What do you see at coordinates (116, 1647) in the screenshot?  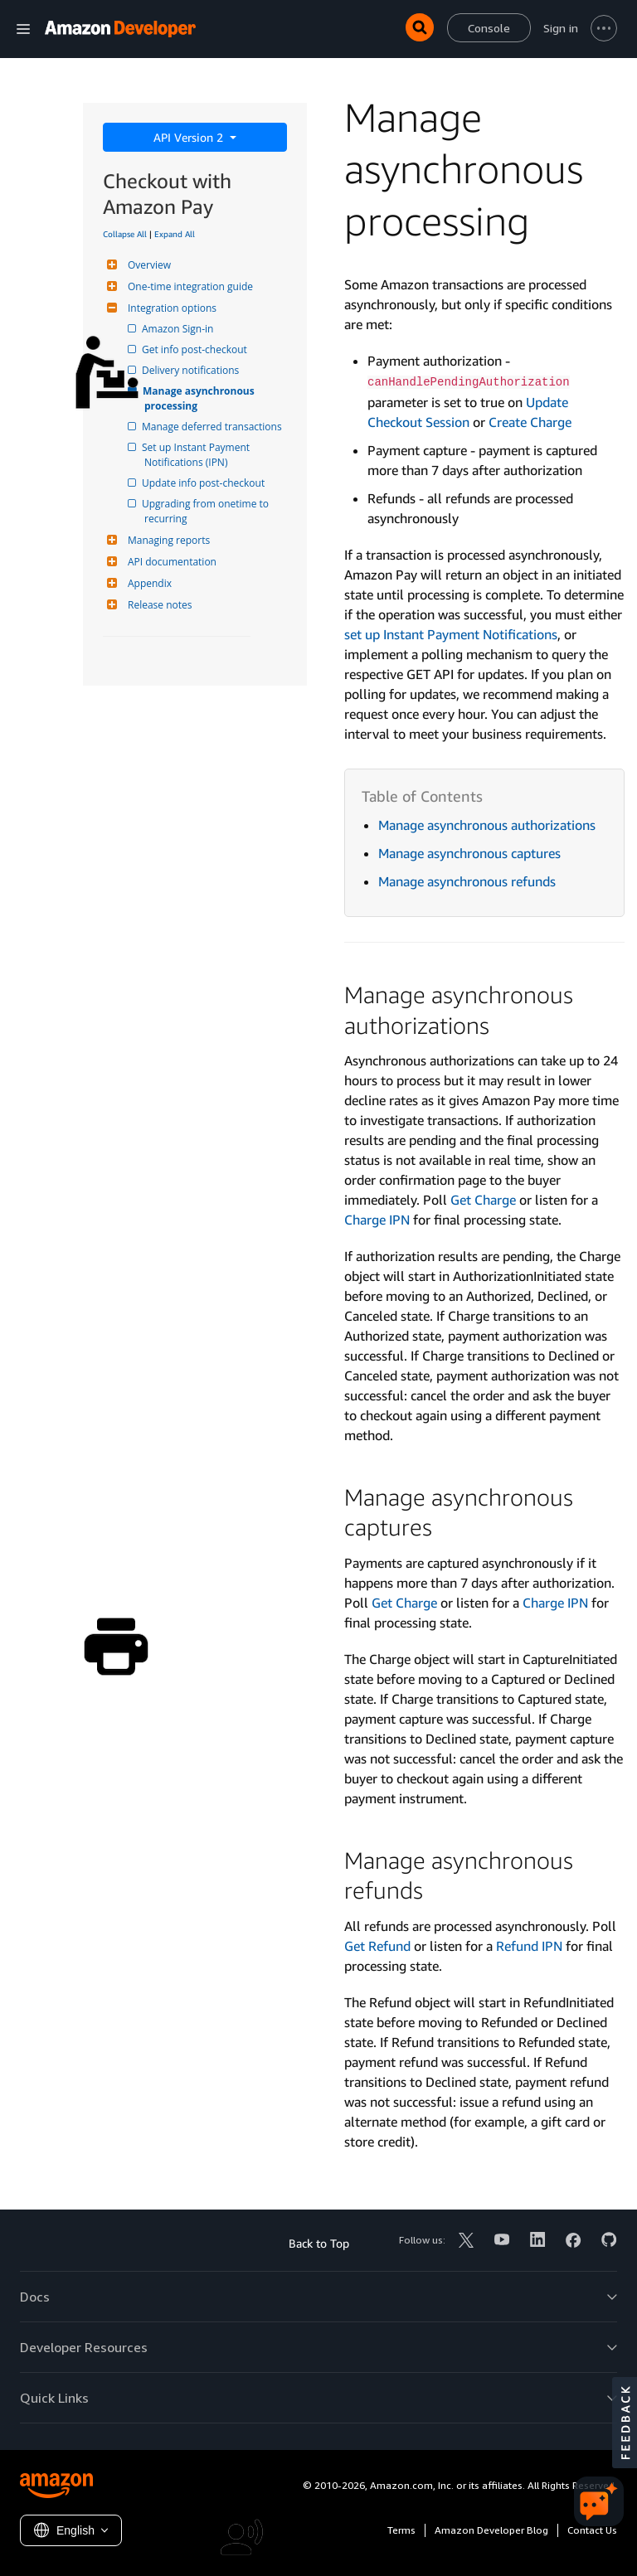 I see `print current document or page` at bounding box center [116, 1647].